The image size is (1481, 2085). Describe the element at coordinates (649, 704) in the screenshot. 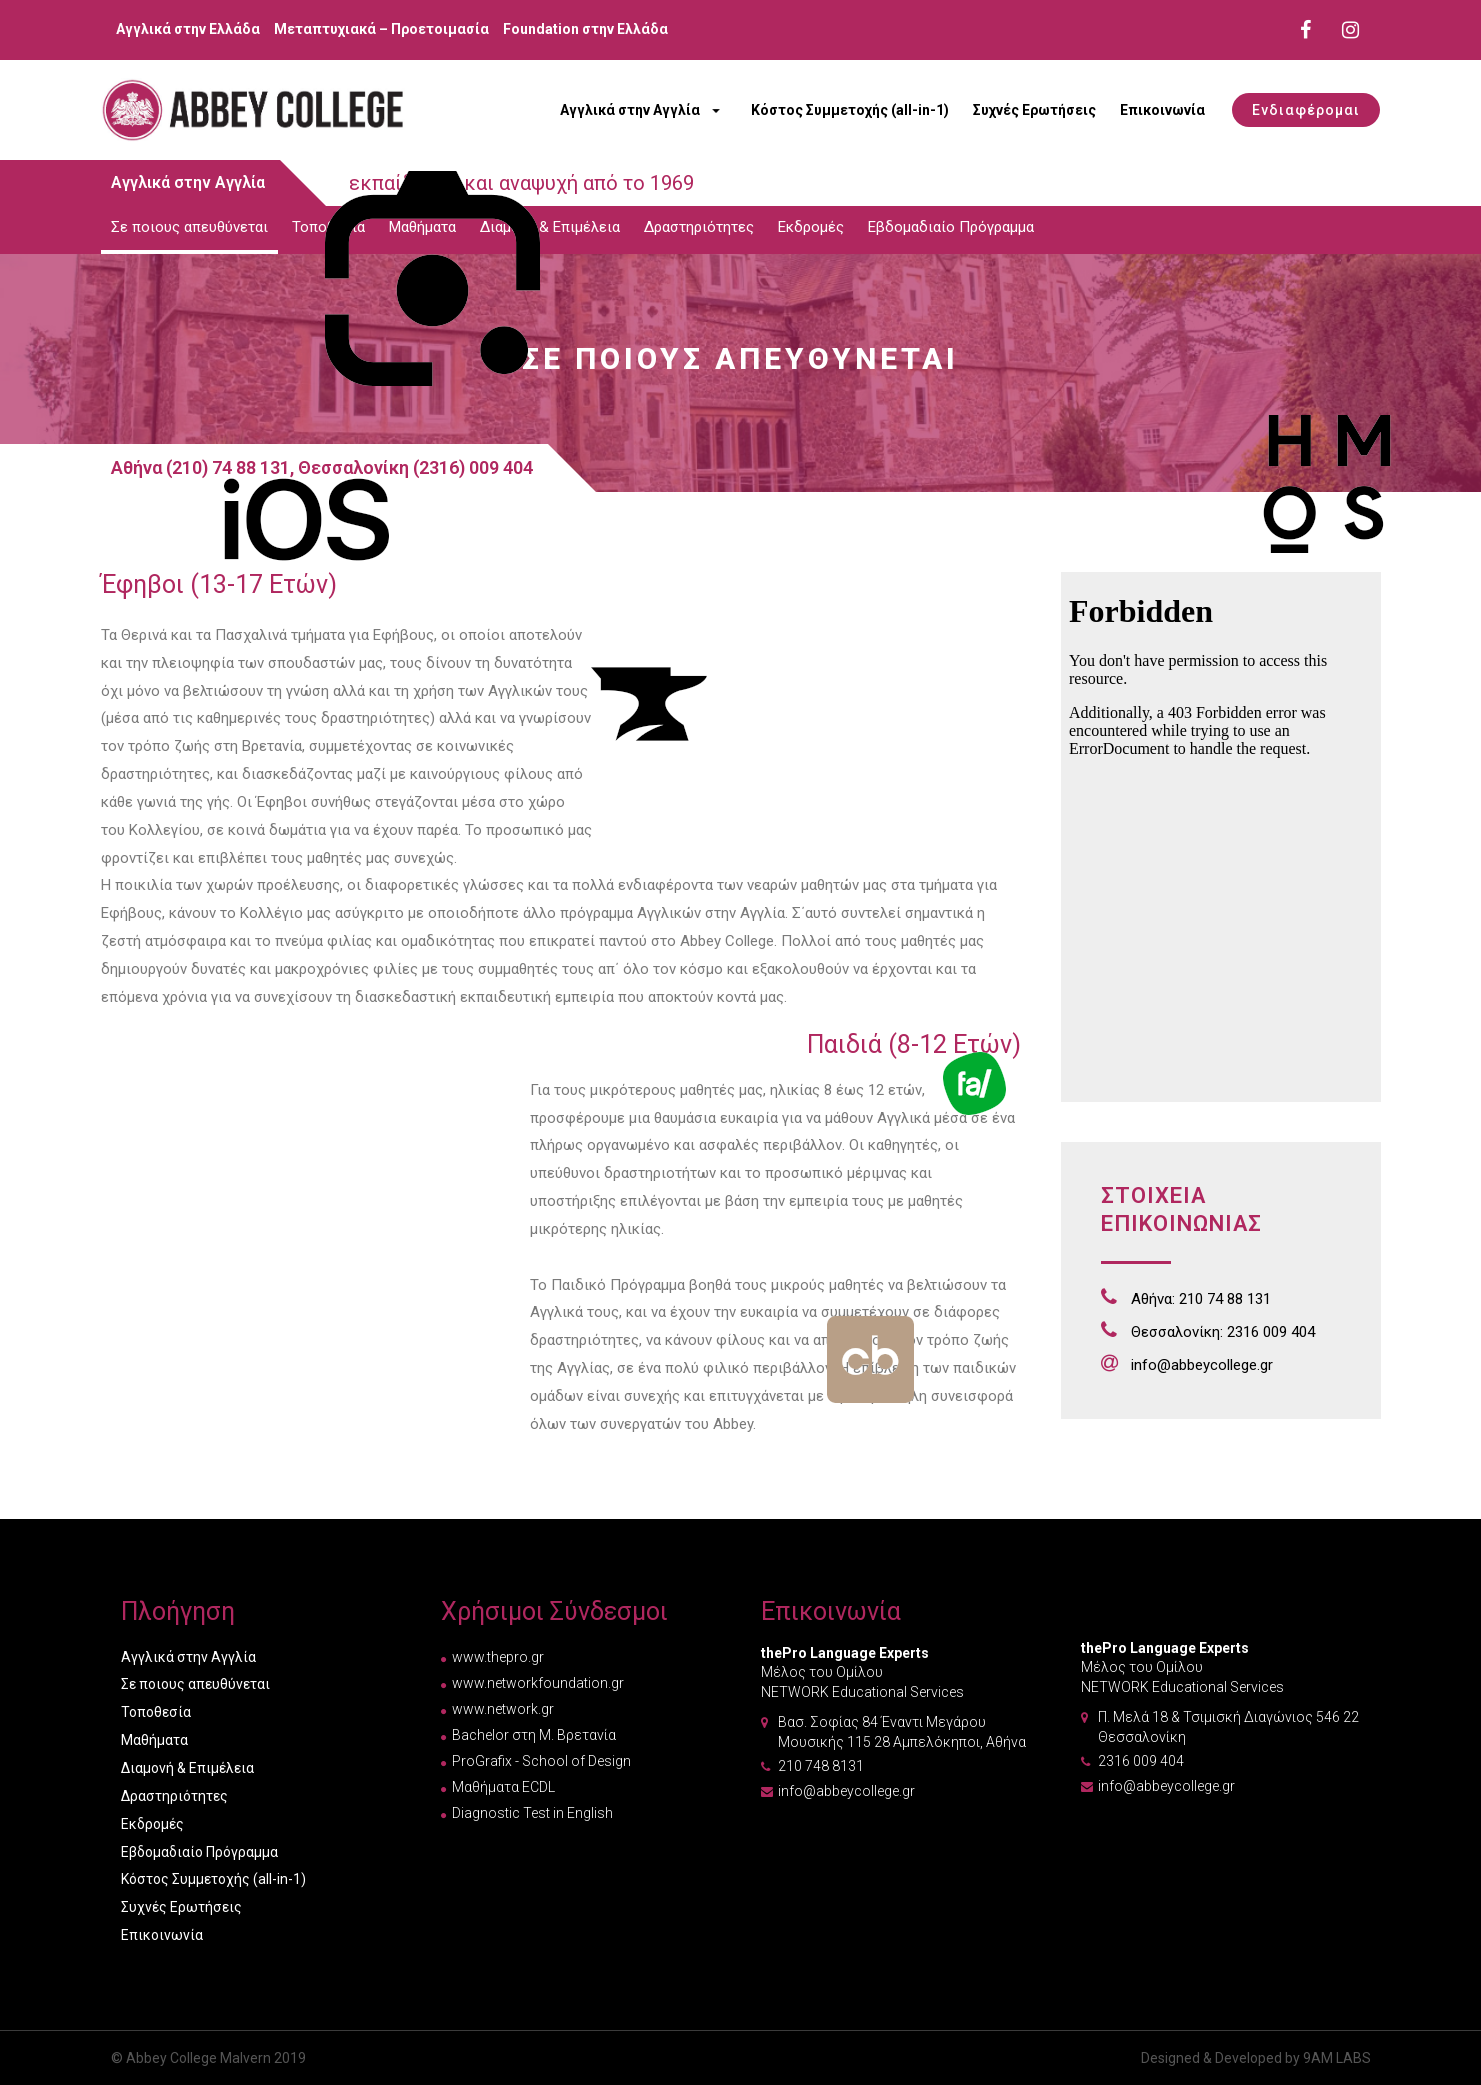

I see `visit curseforge for game mods and addons` at that location.